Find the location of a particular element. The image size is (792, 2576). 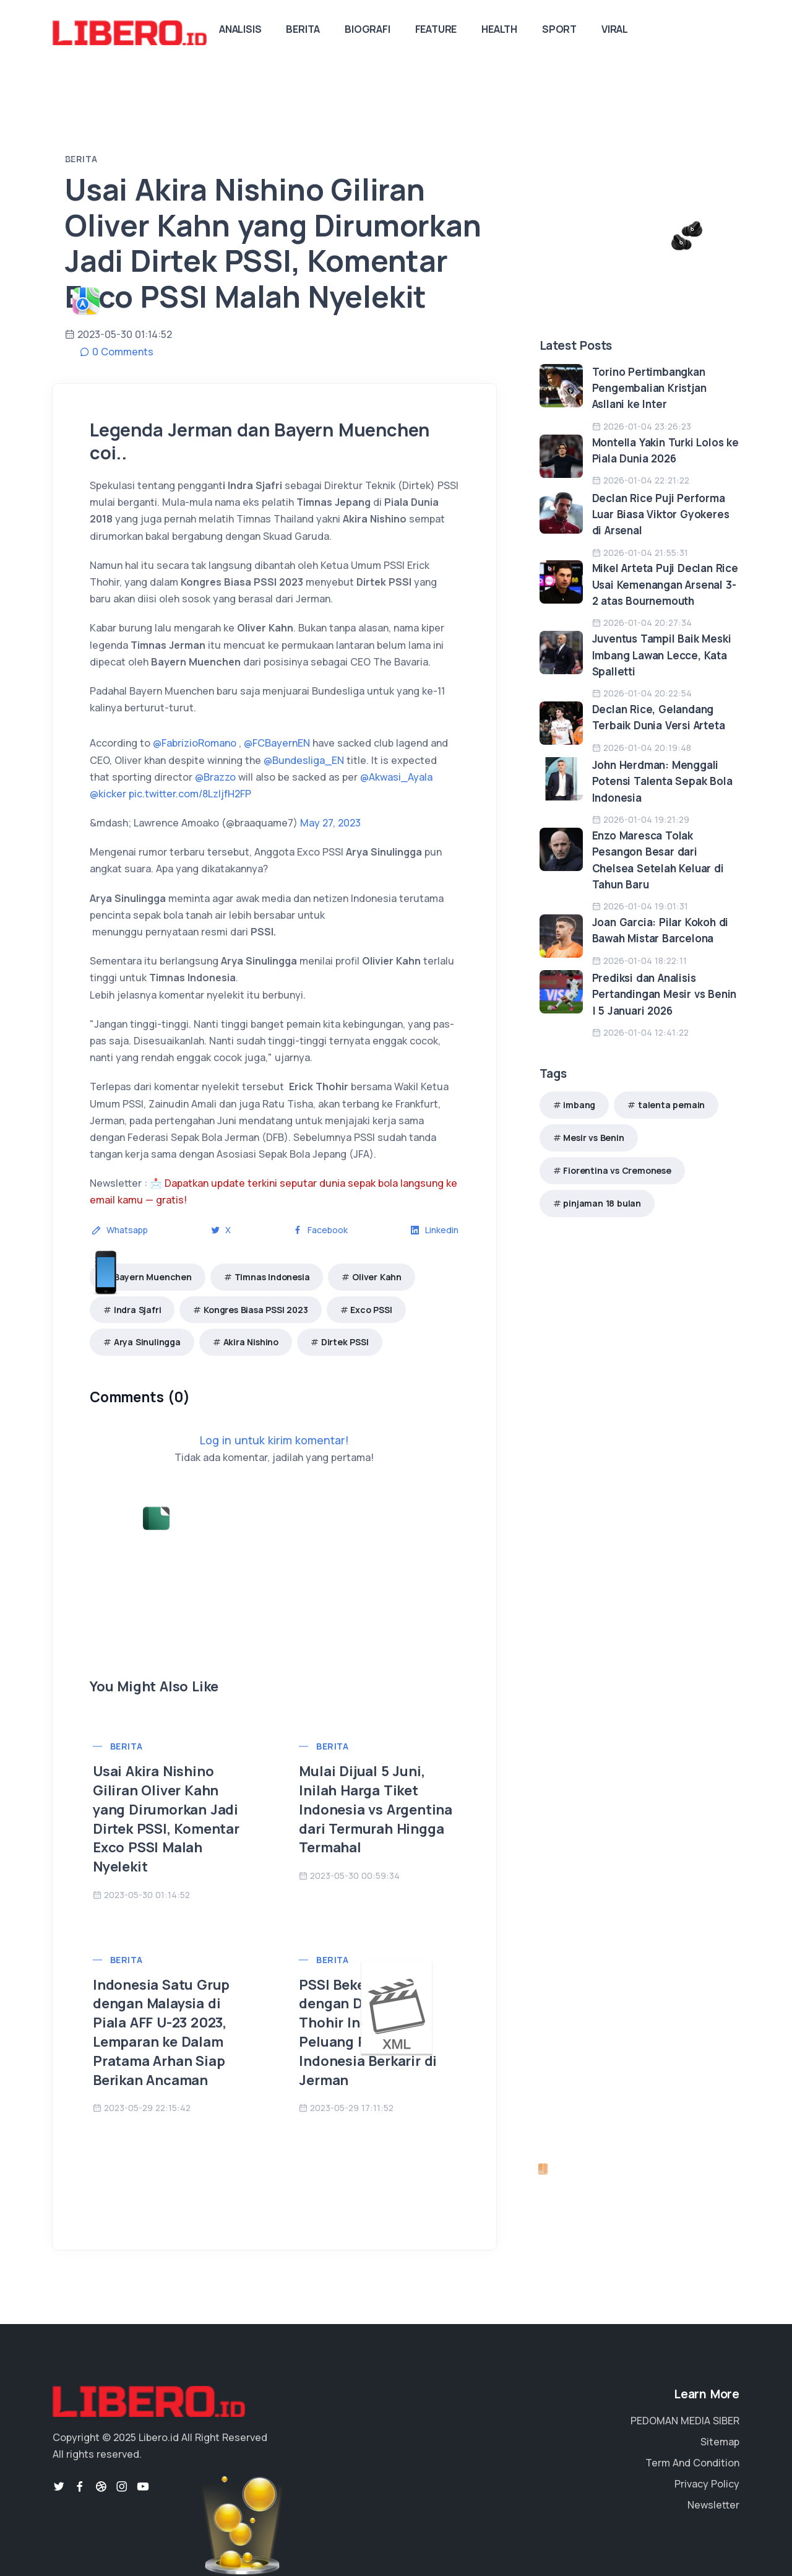

xml file associated with iMovie project is located at coordinates (397, 2007).